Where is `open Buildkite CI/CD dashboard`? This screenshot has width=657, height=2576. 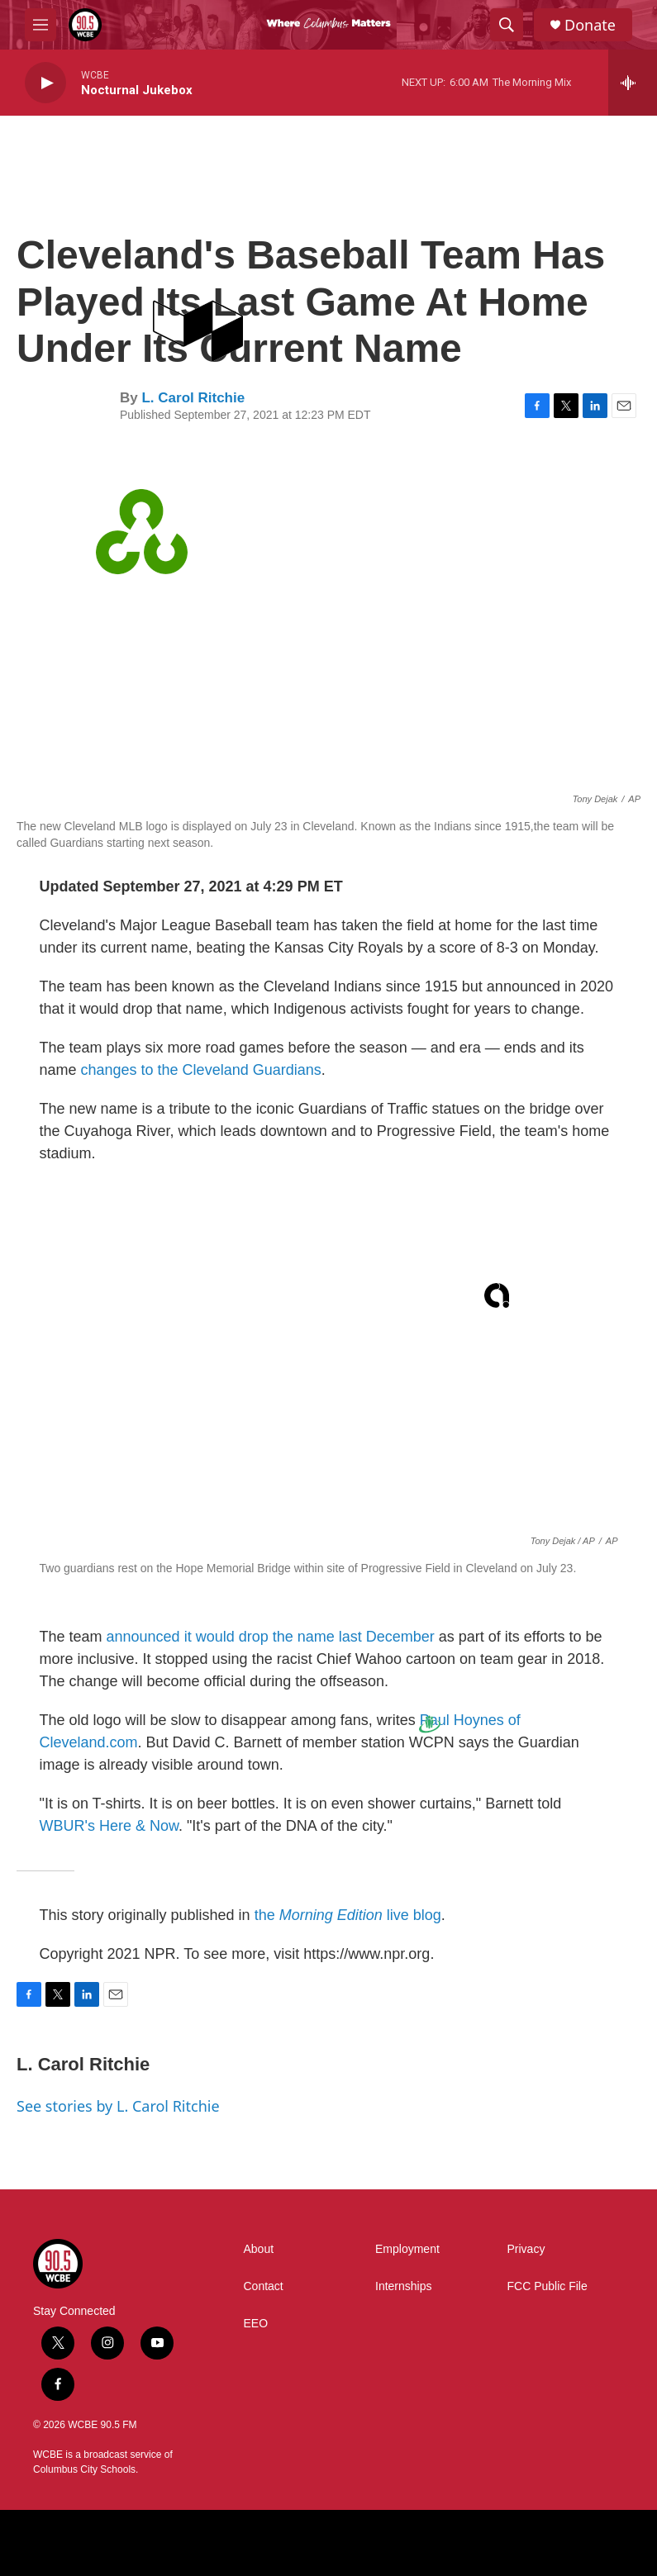
open Buildkite CI/CD dashboard is located at coordinates (198, 330).